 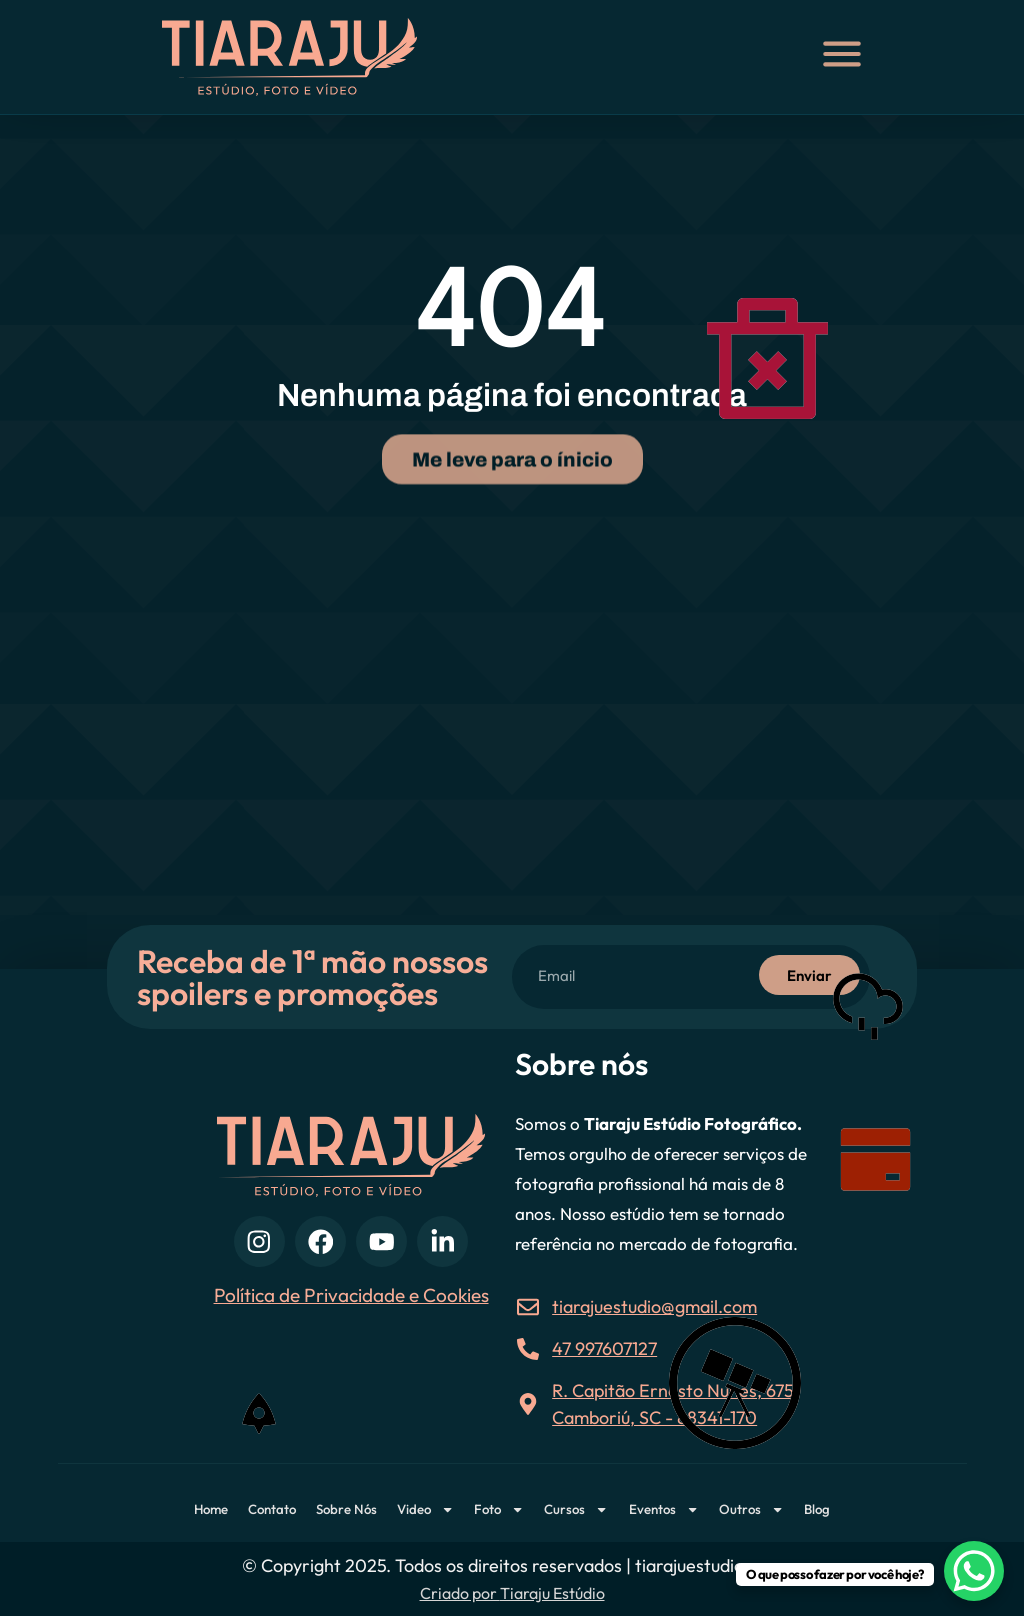 I want to click on delete selected item, so click(x=767, y=358).